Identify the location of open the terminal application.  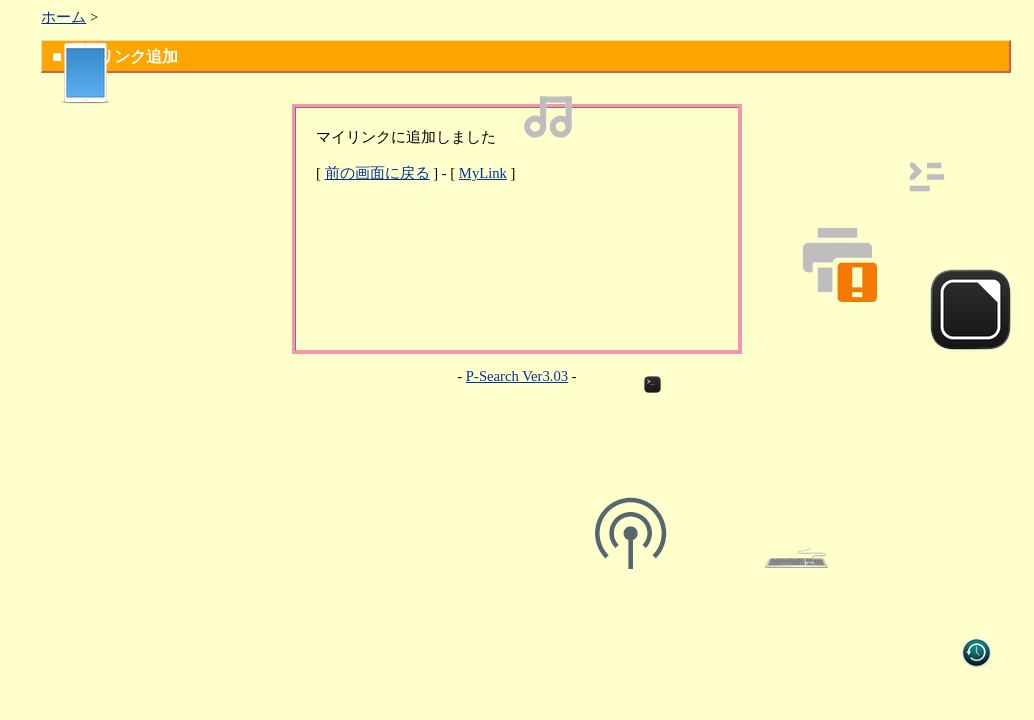
(652, 384).